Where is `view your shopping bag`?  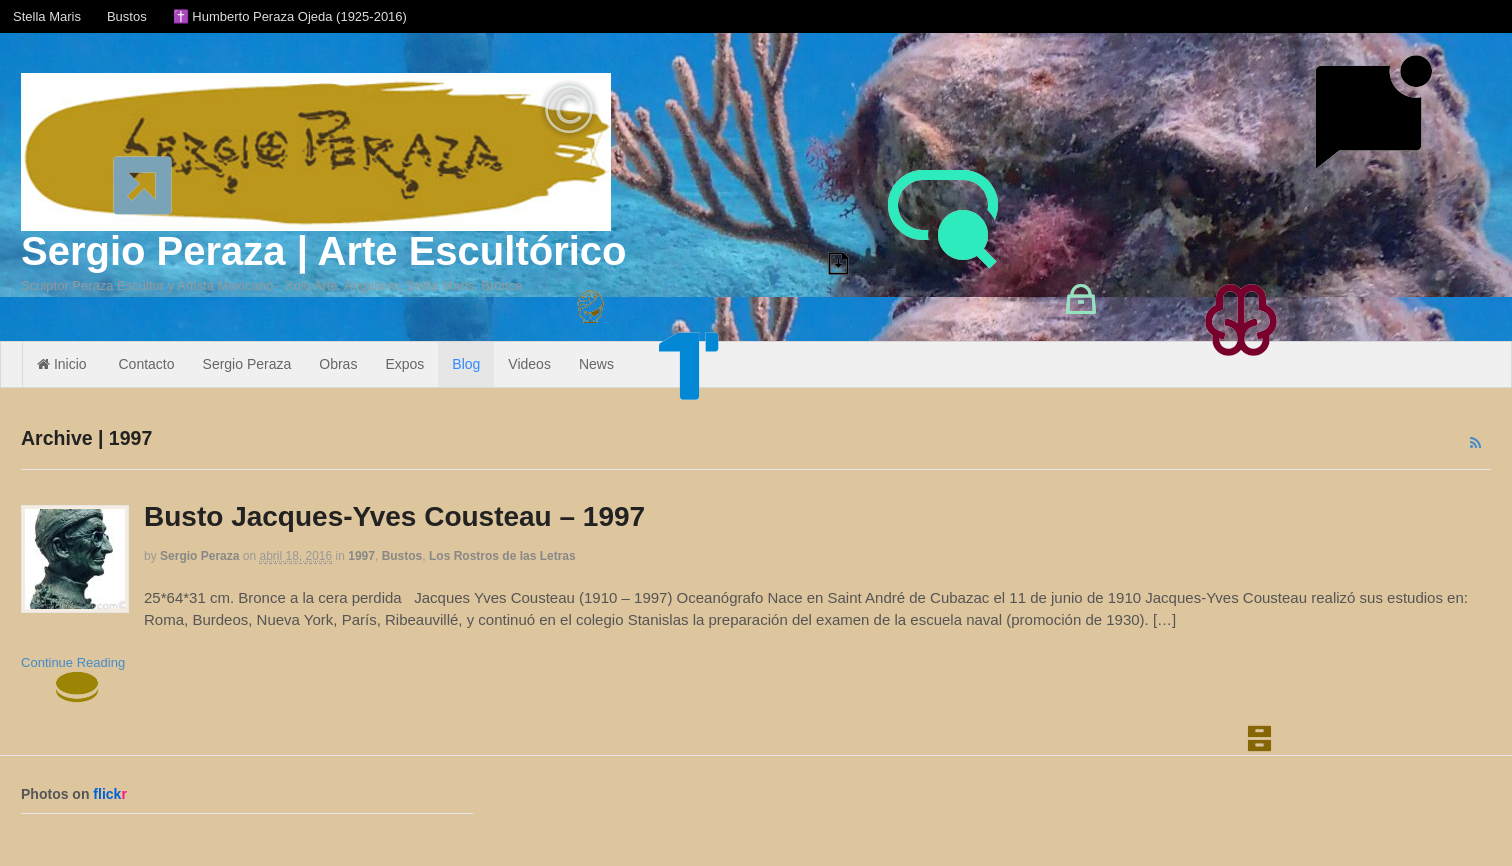
view your shopping bag is located at coordinates (1081, 299).